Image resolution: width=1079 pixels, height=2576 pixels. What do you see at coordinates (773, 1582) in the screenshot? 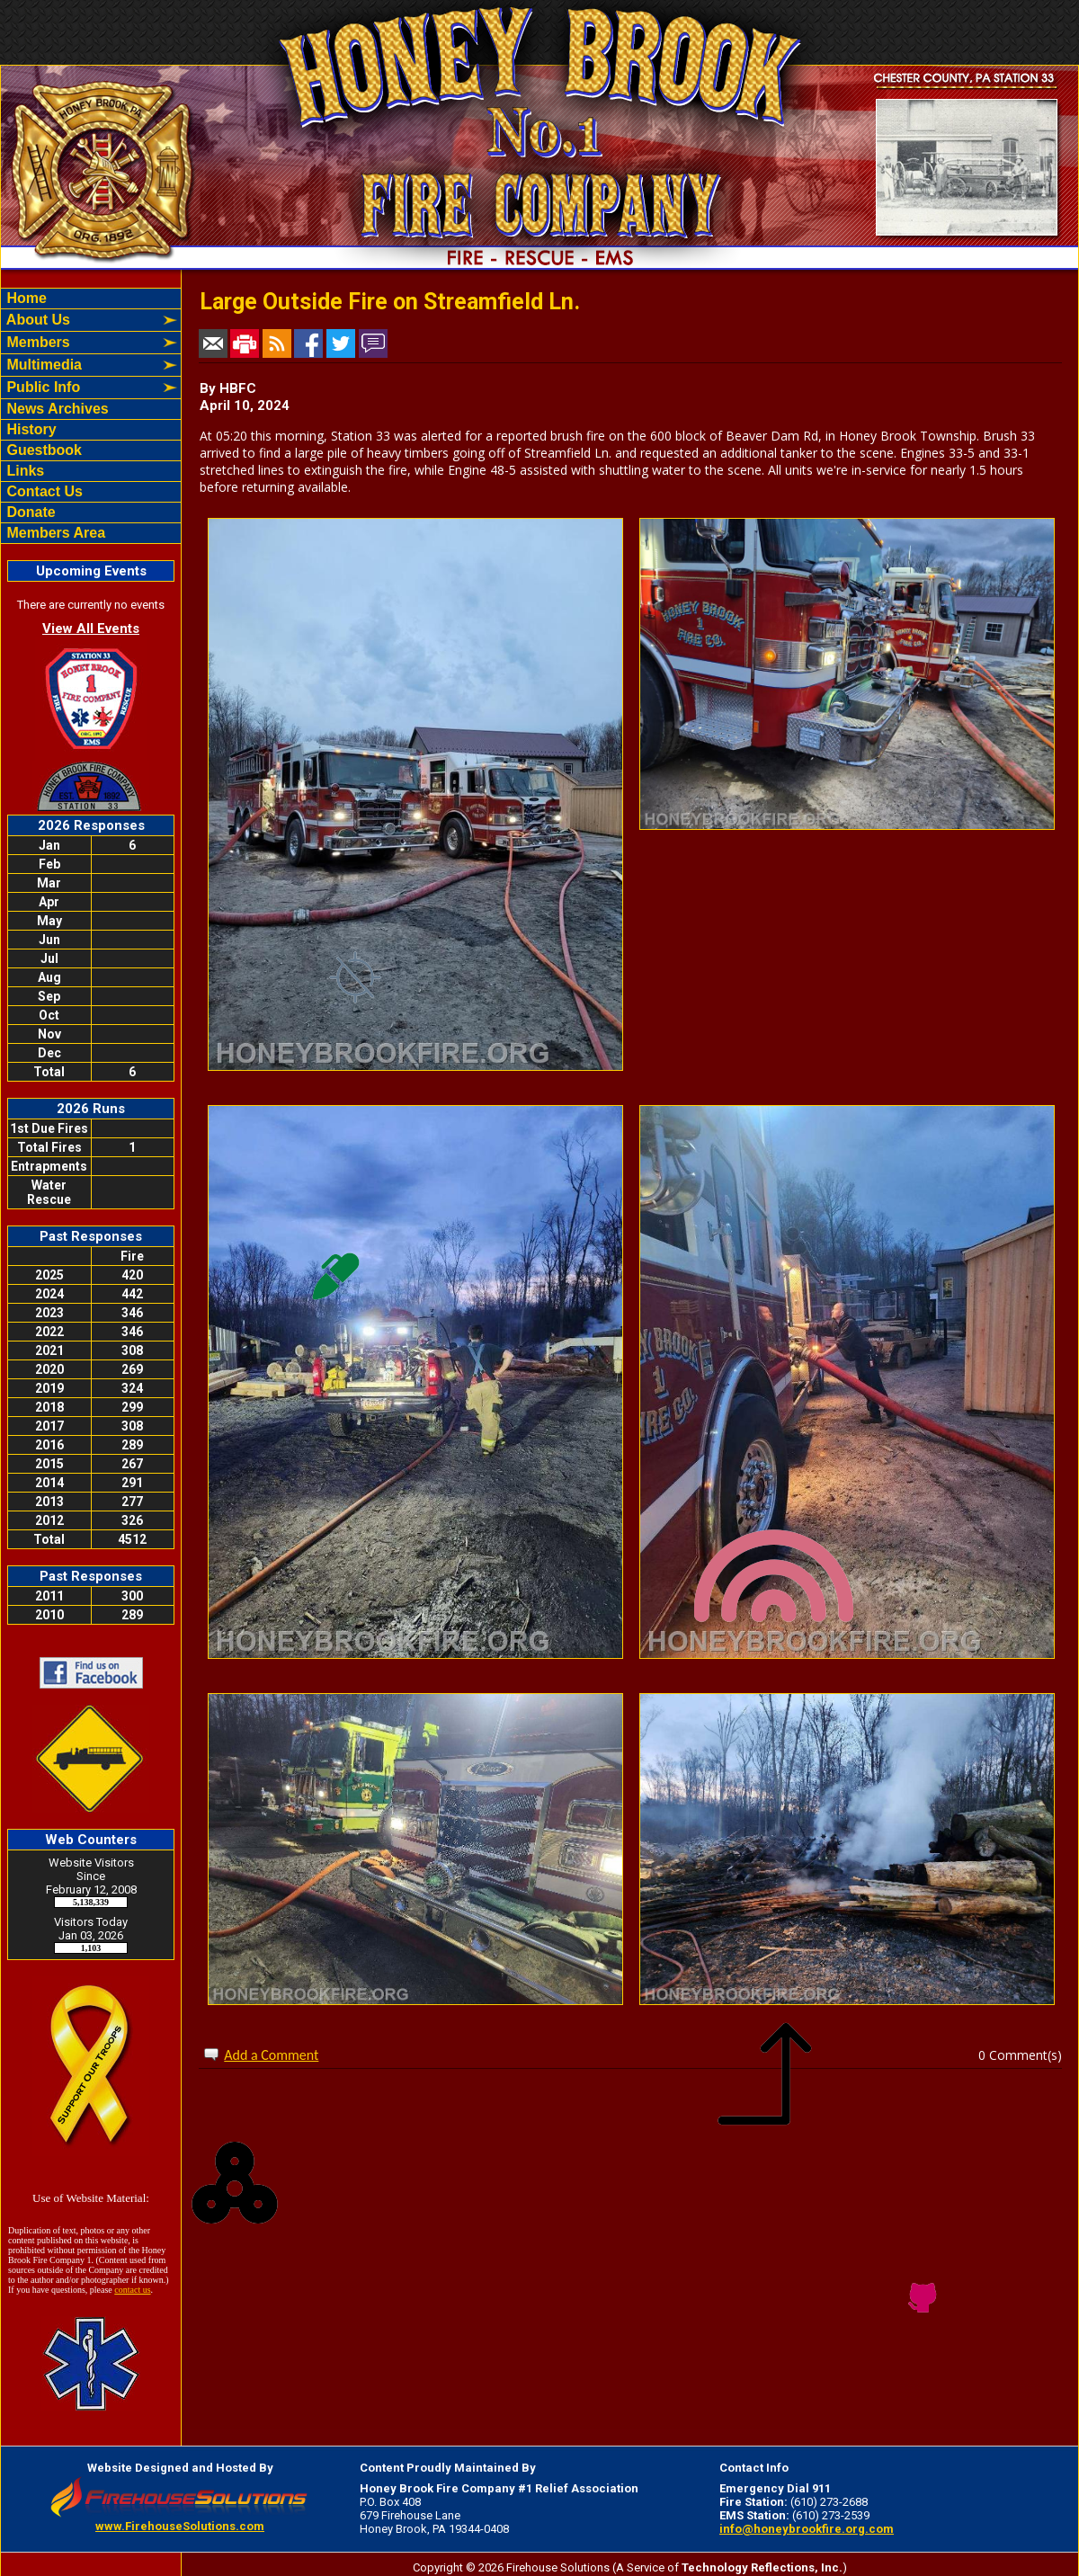
I see `indicates weather conditions showing a rainbow` at bounding box center [773, 1582].